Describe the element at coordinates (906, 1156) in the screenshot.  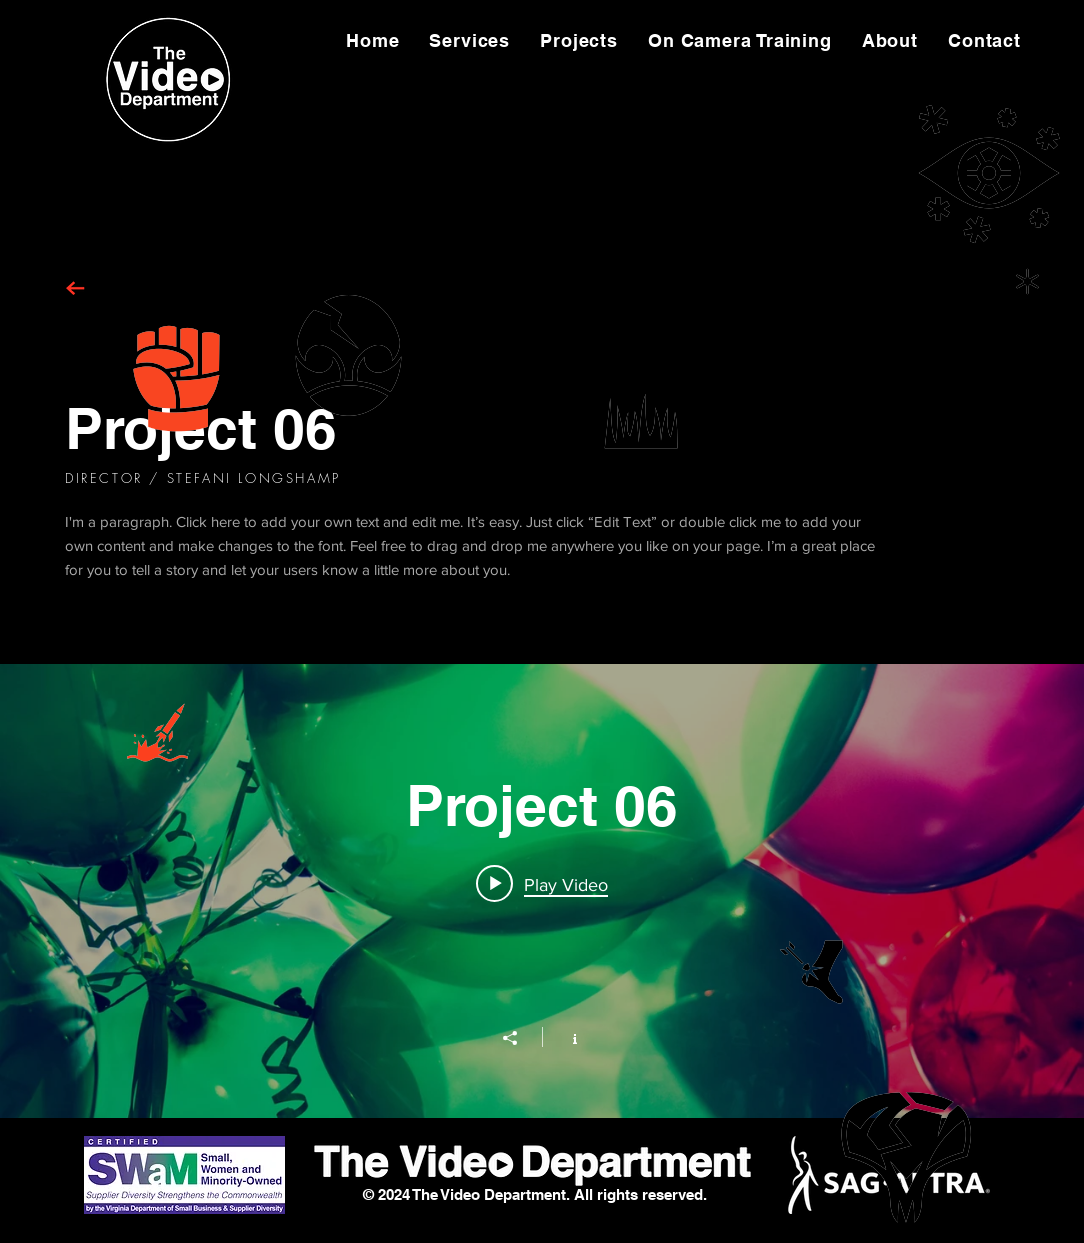
I see `enemy defeated or kill count indicator` at that location.